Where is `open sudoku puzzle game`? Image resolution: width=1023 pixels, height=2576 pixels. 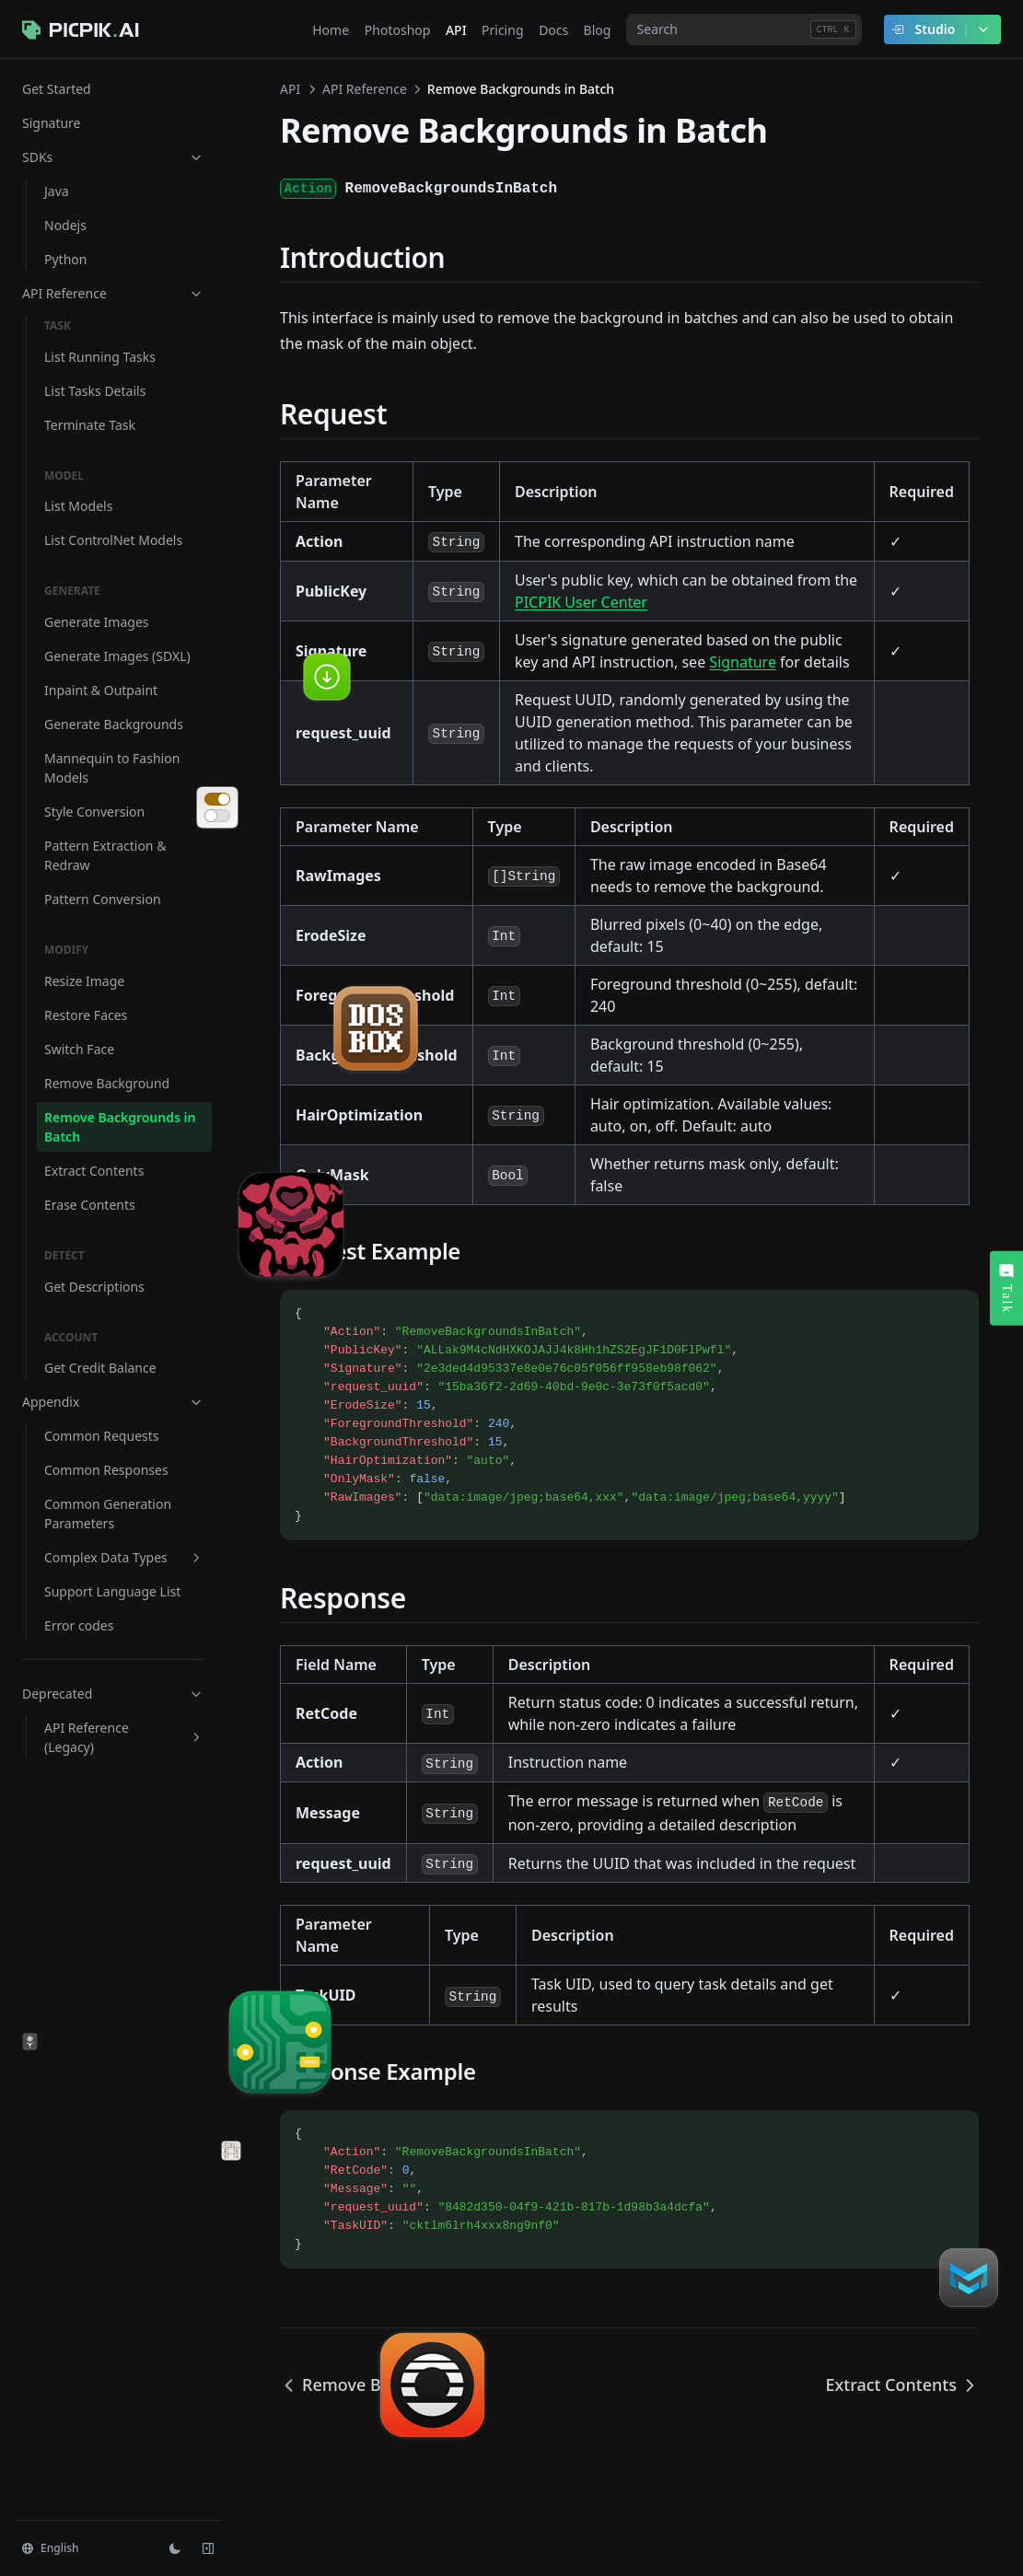 open sudoku puzzle game is located at coordinates (231, 2151).